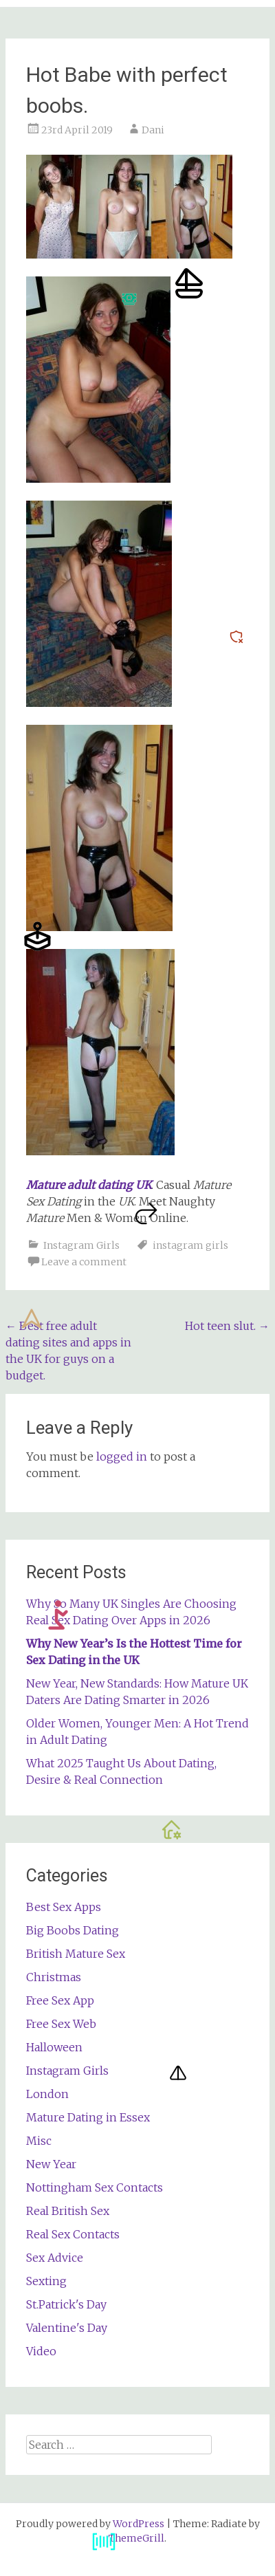  What do you see at coordinates (58, 1615) in the screenshot?
I see `access prayer or meditation features` at bounding box center [58, 1615].